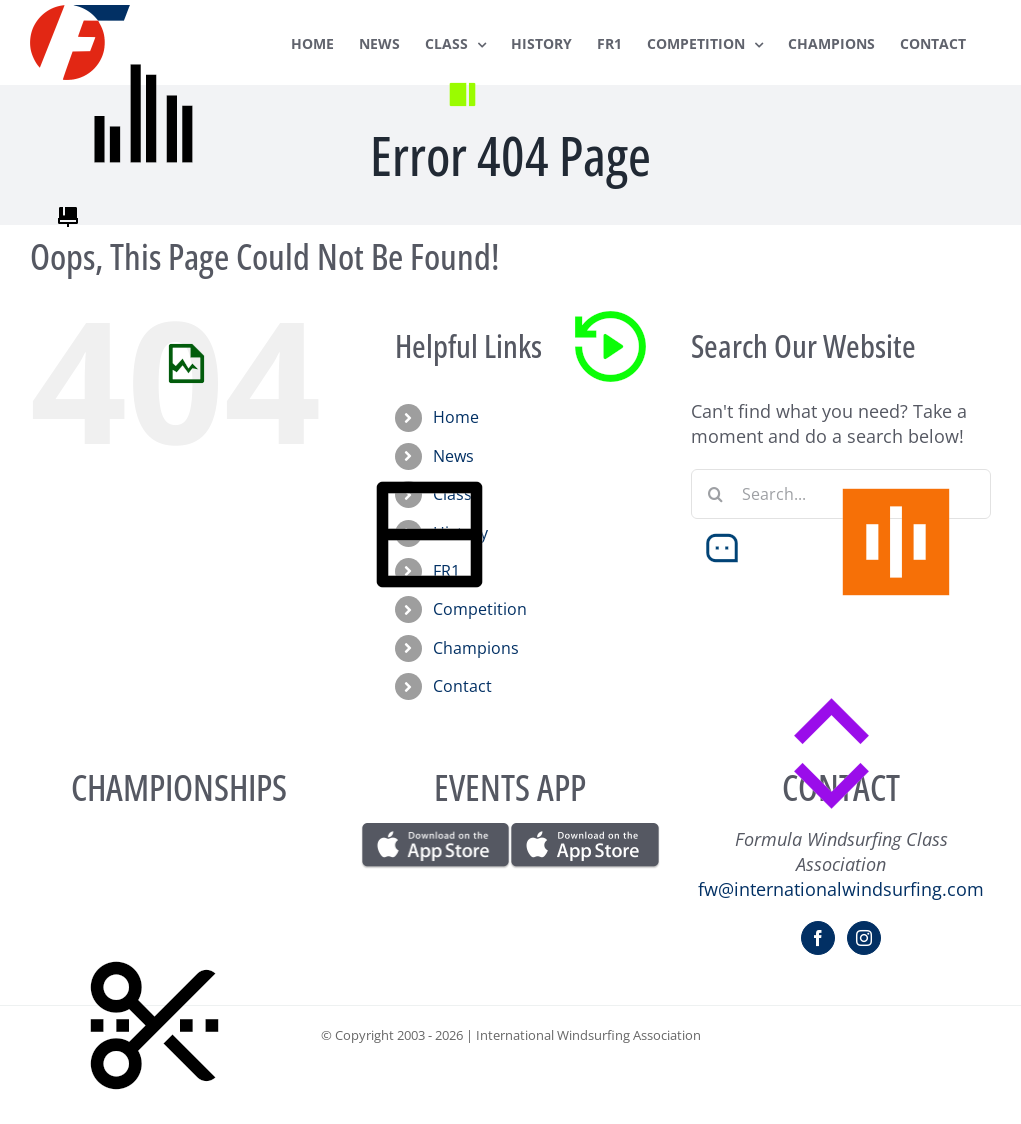 Image resolution: width=1021 pixels, height=1124 pixels. I want to click on activate voice recognition or speech input, so click(896, 542).